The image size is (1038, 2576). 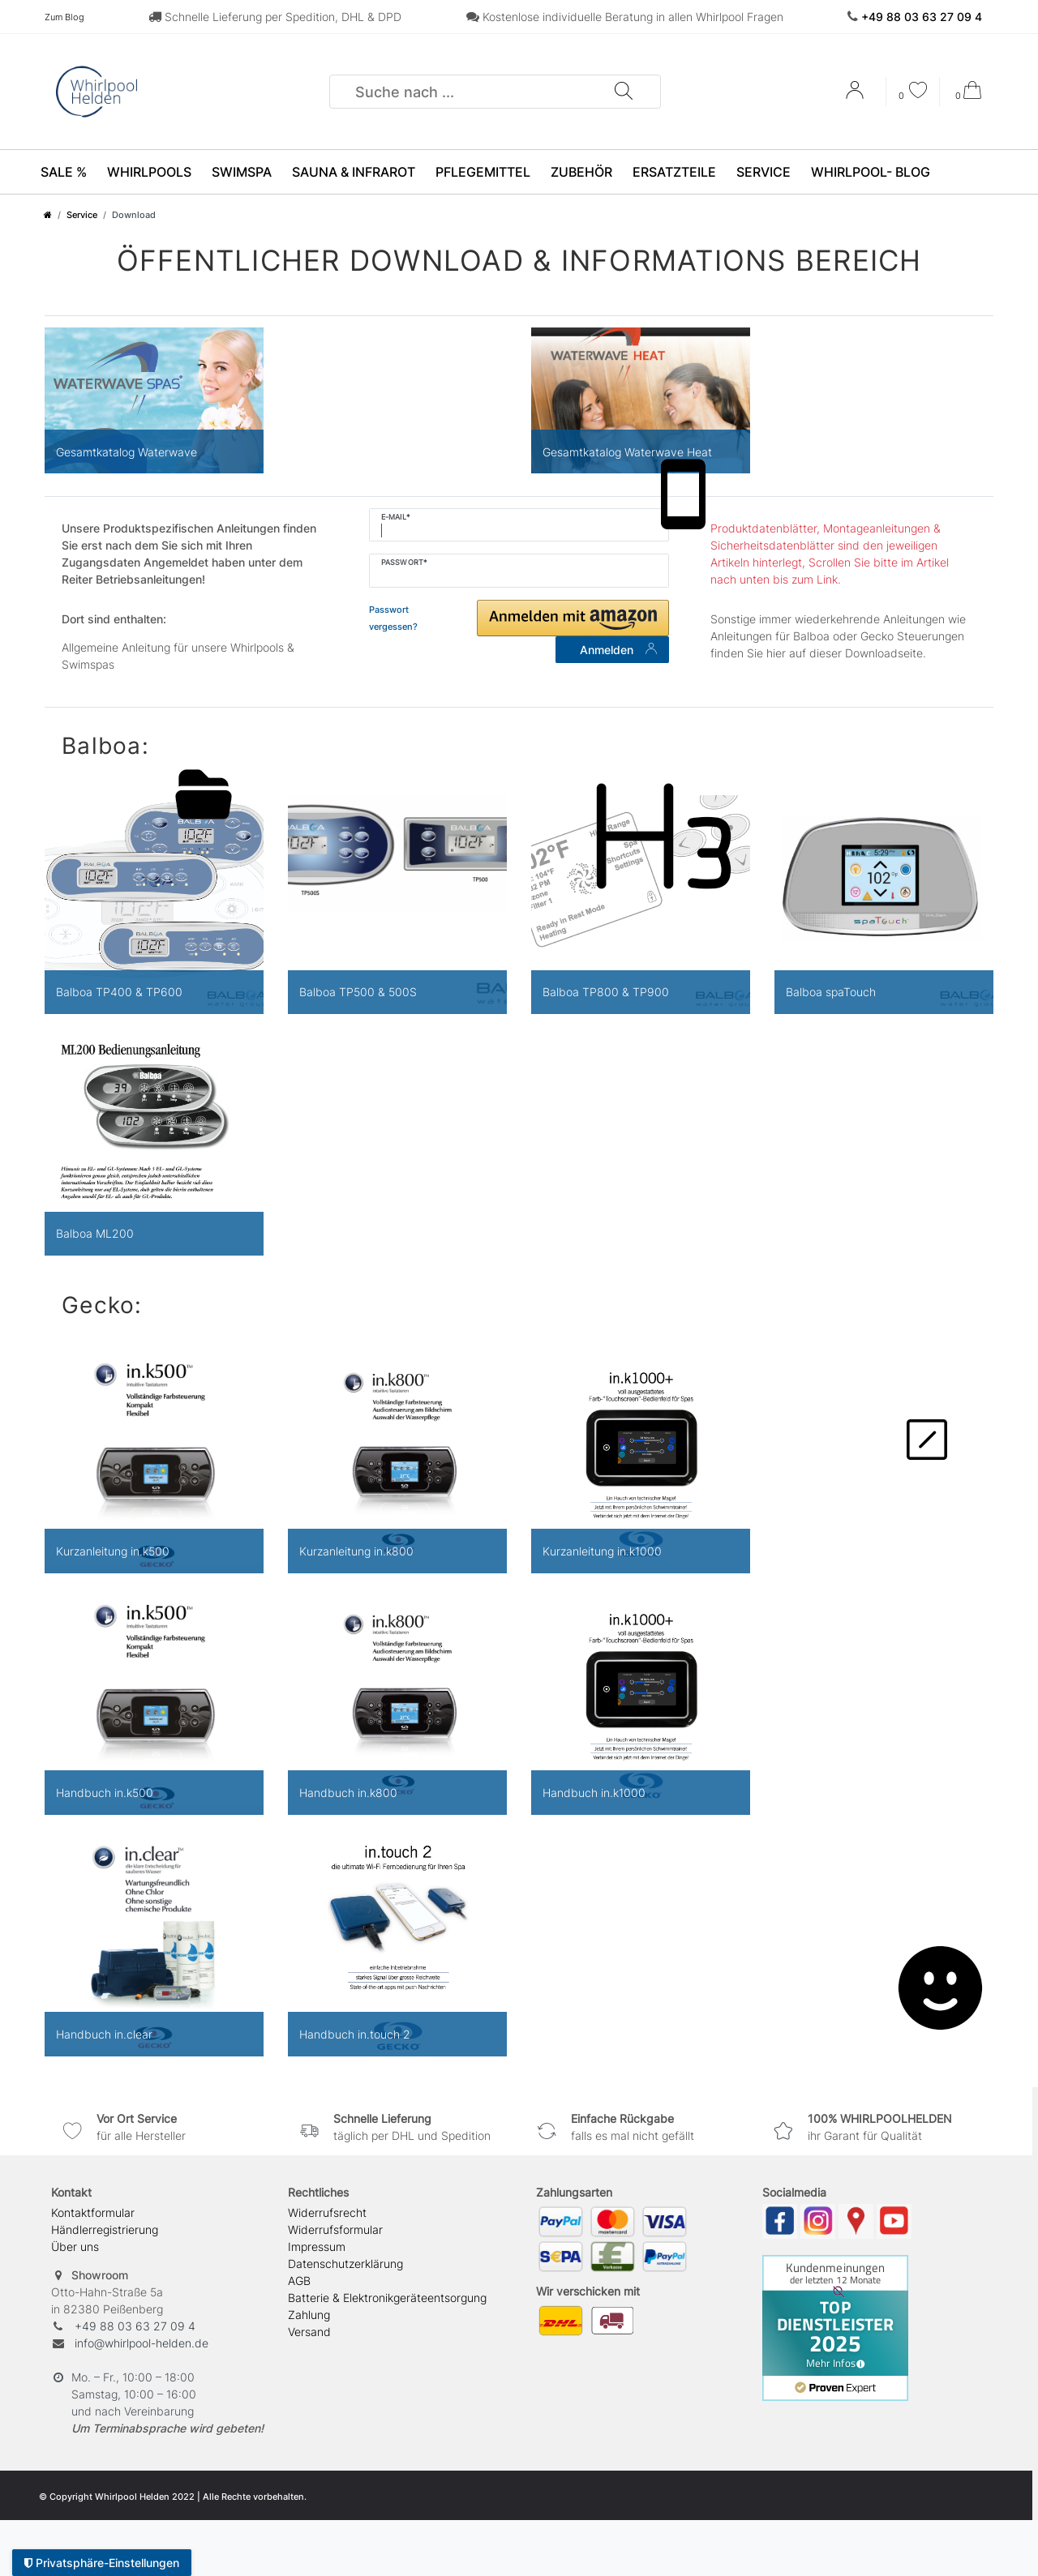 What do you see at coordinates (927, 1440) in the screenshot?
I see `indicates an ignored file in a diff view` at bounding box center [927, 1440].